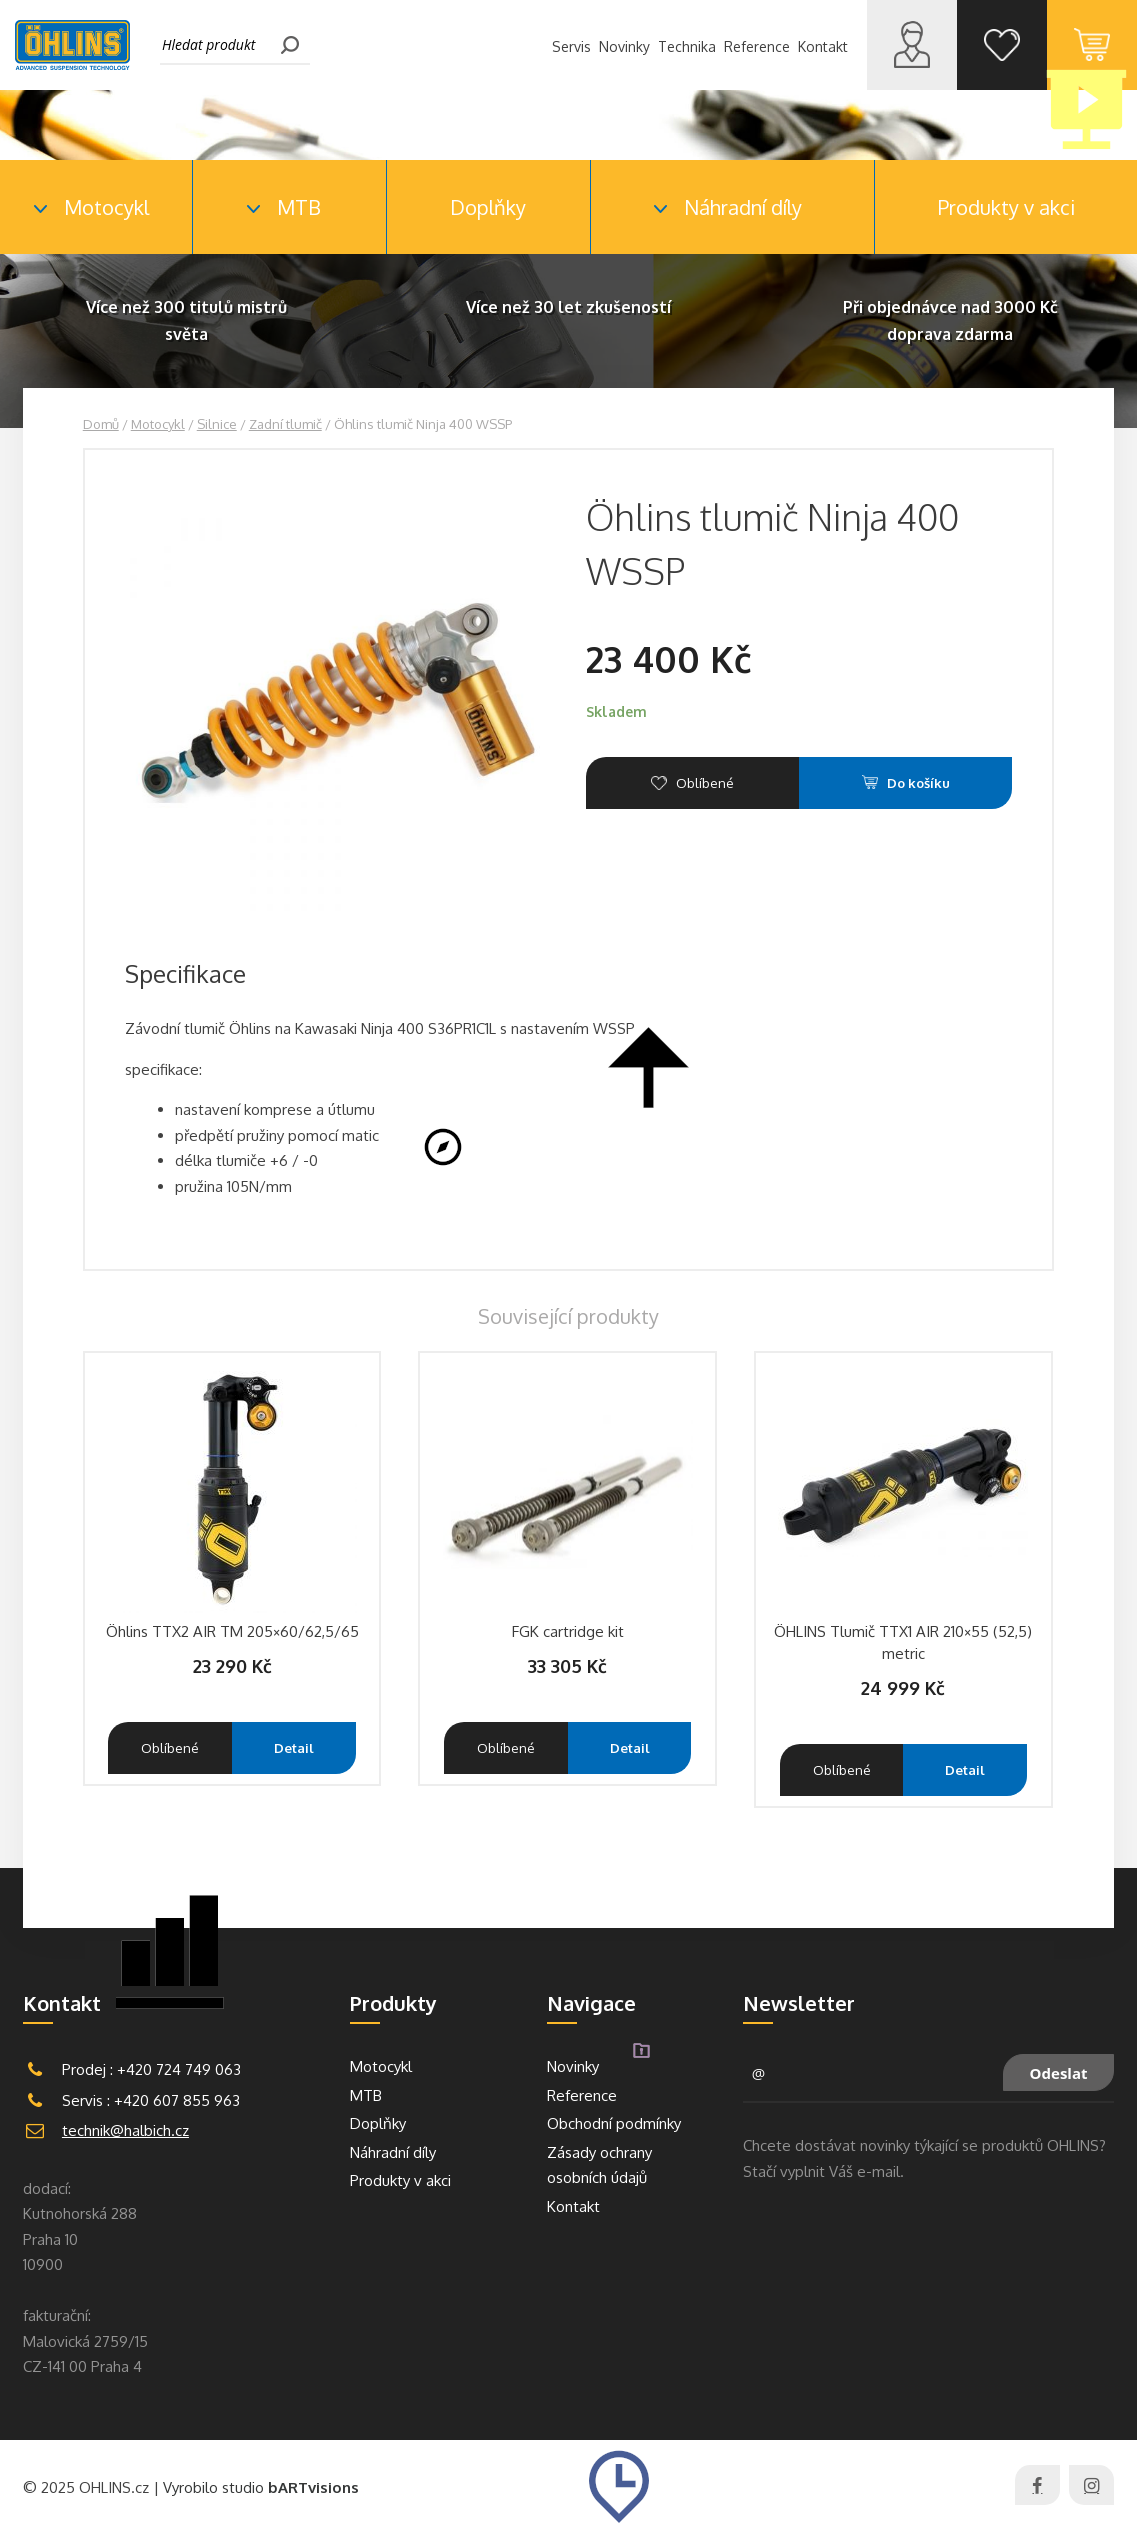 The height and width of the screenshot is (2530, 1137). What do you see at coordinates (641, 2050) in the screenshot?
I see `access a password-protected folder` at bounding box center [641, 2050].